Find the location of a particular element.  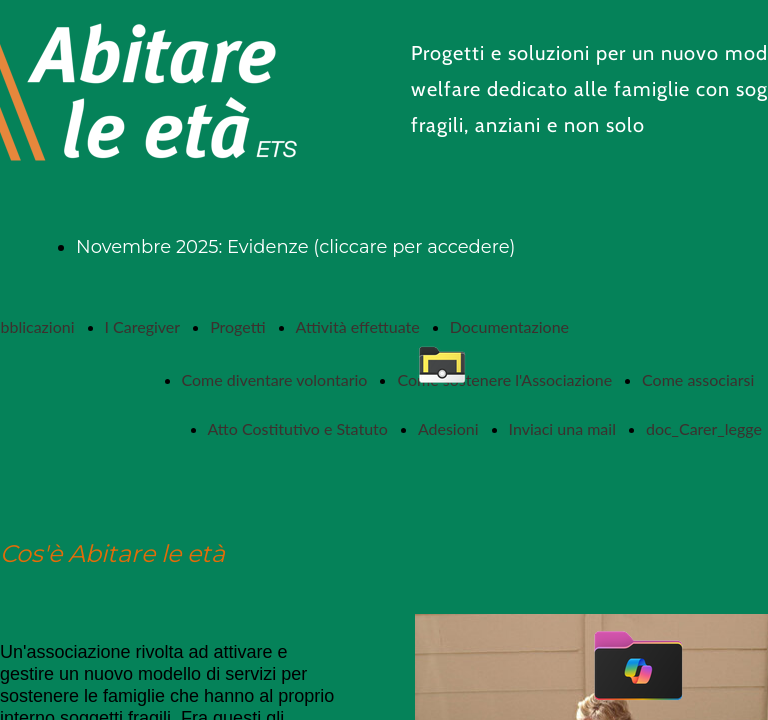

open folder containing Microsoft Copilot 365 files is located at coordinates (638, 668).